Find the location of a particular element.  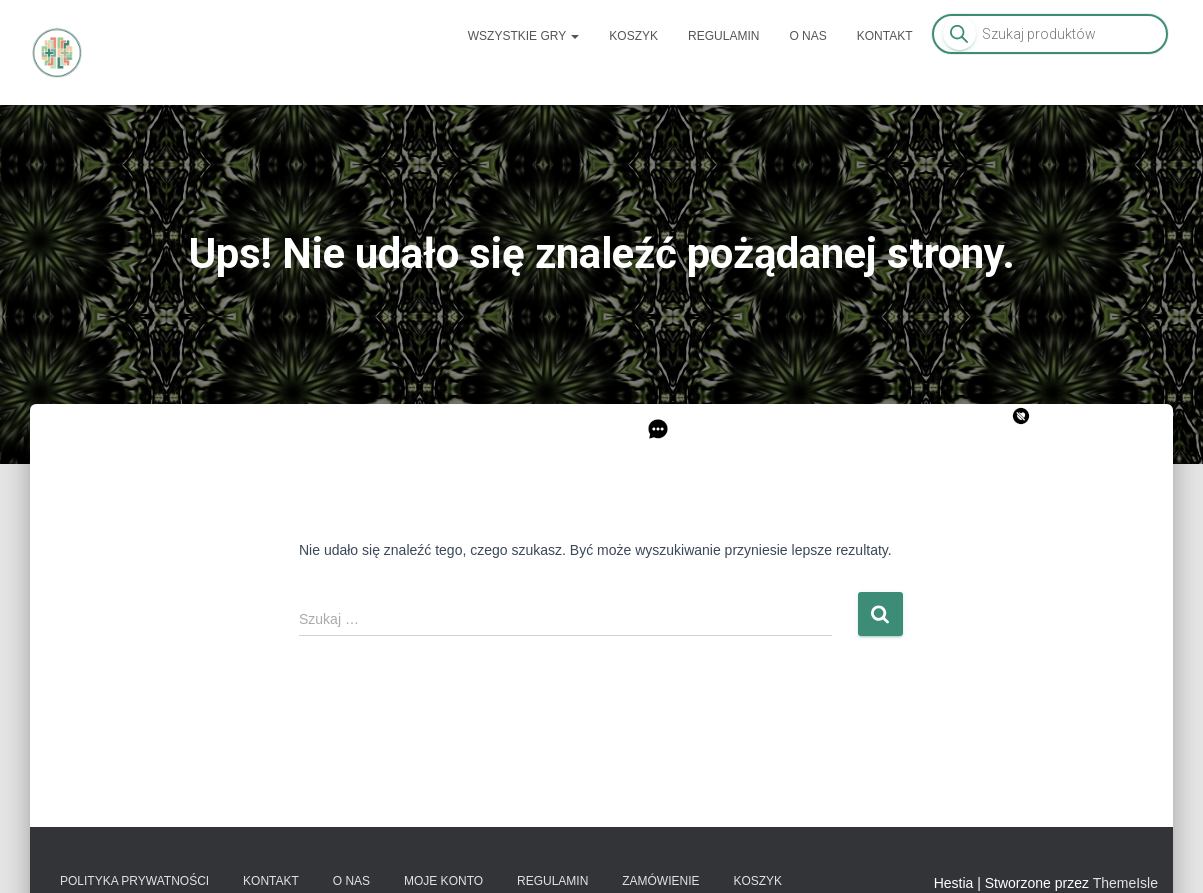

remove from favorites is located at coordinates (1021, 416).